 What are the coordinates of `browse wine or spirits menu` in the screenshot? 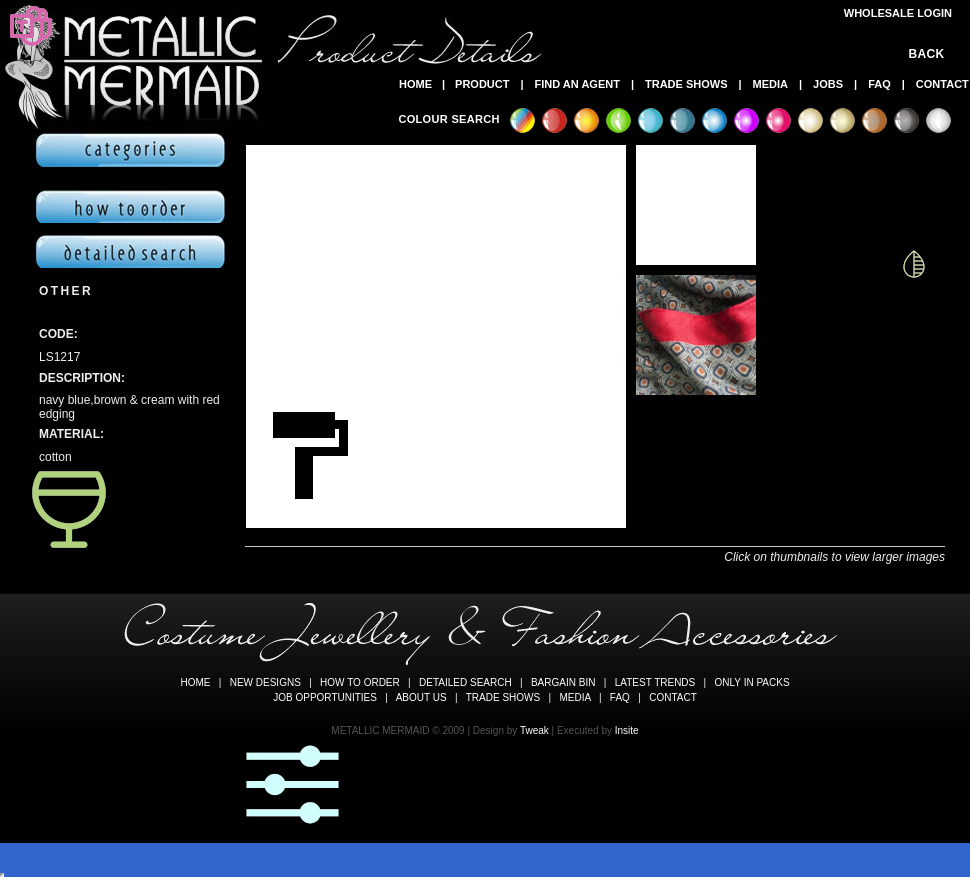 It's located at (69, 508).